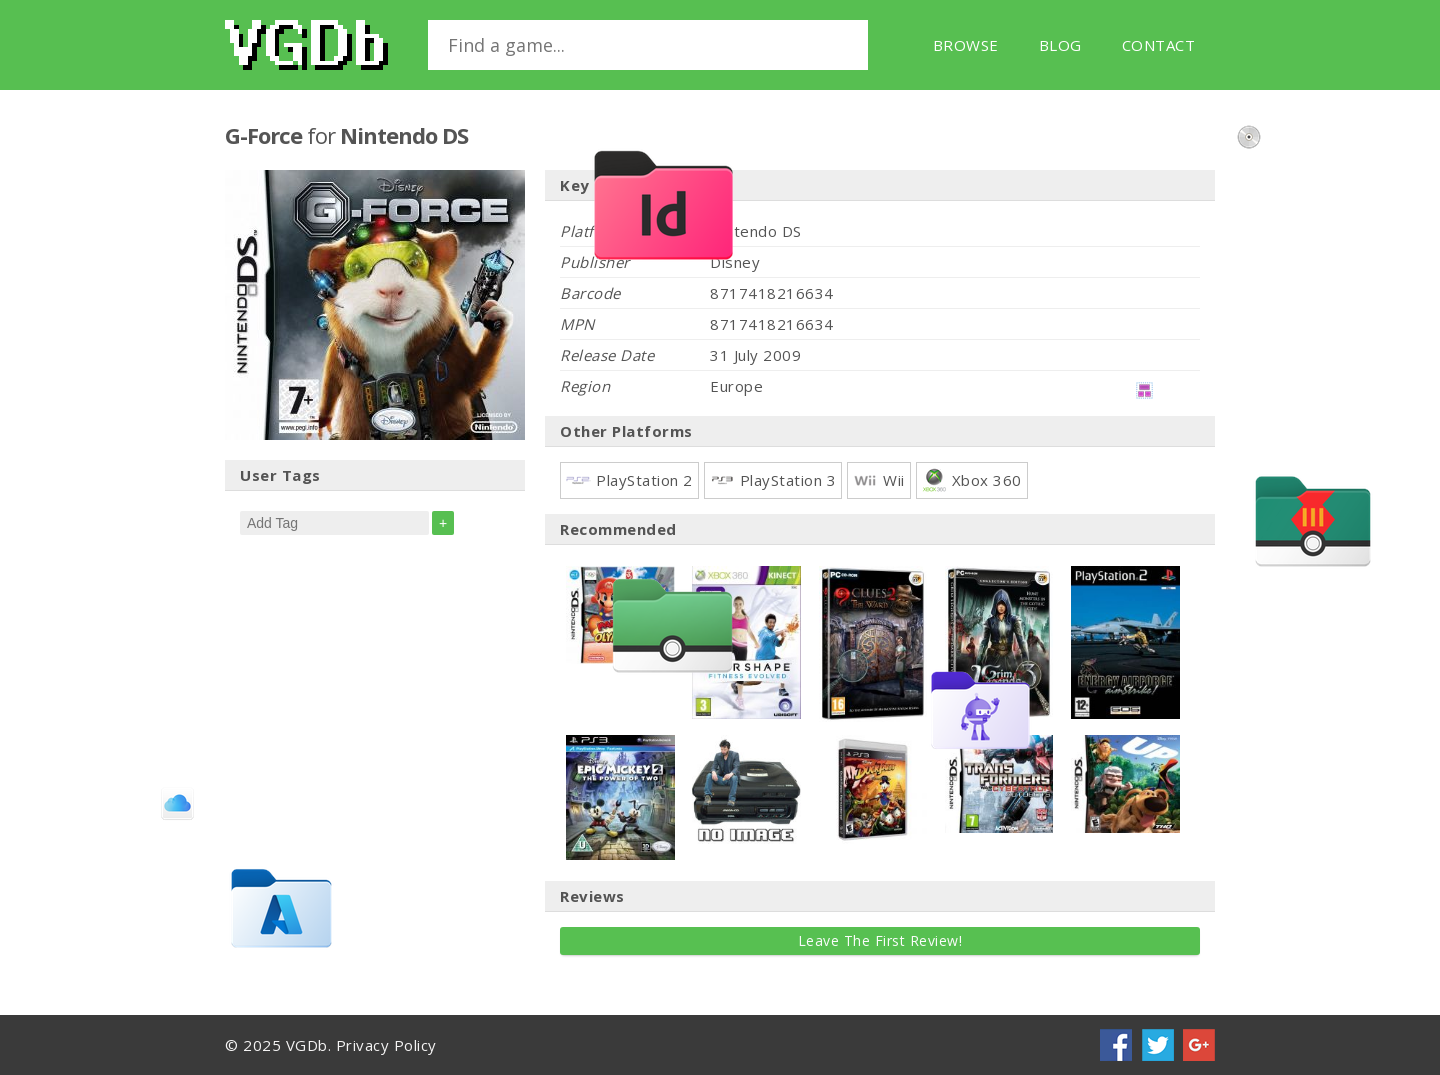 The width and height of the screenshot is (1440, 1075). What do you see at coordinates (672, 629) in the screenshot?
I see `folder for storing pokémon-related files or games` at bounding box center [672, 629].